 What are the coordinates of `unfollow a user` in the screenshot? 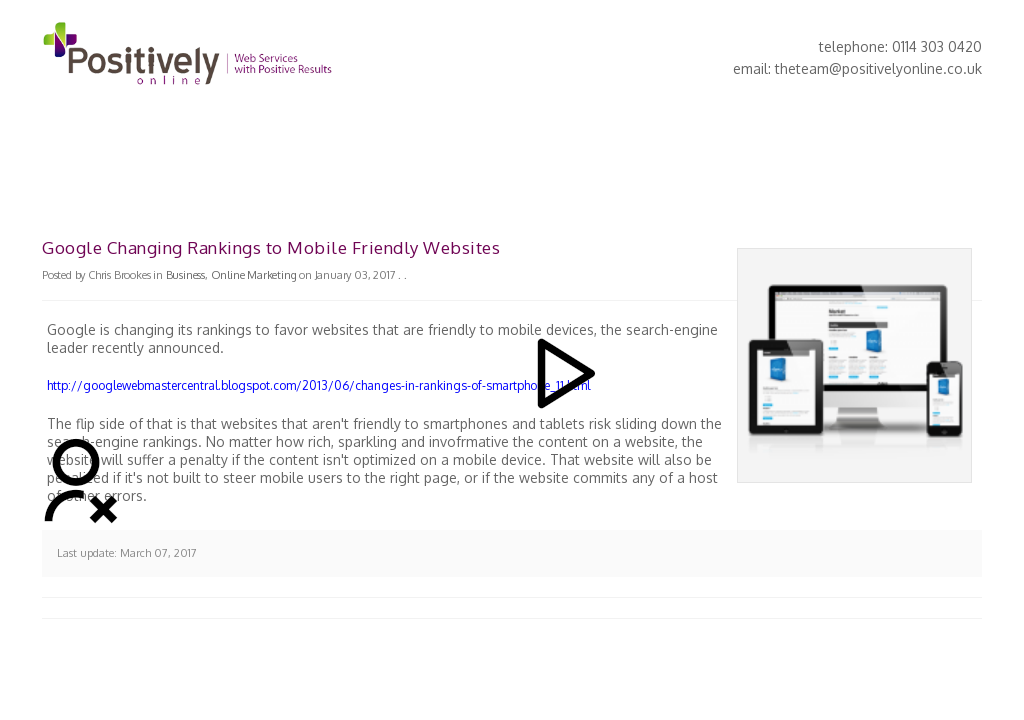 It's located at (76, 482).